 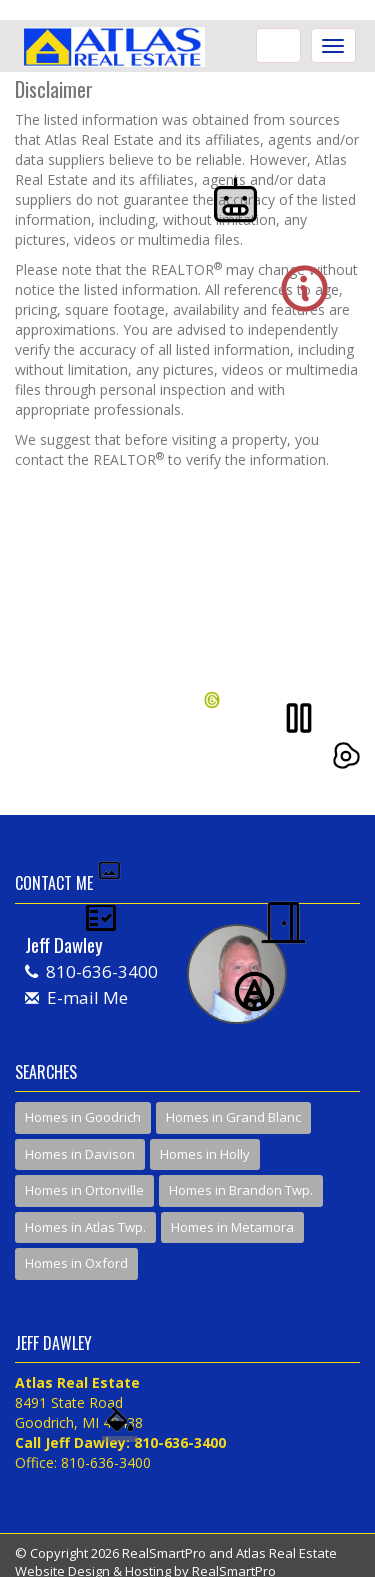 What do you see at coordinates (283, 922) in the screenshot?
I see `exit or log out of the application` at bounding box center [283, 922].